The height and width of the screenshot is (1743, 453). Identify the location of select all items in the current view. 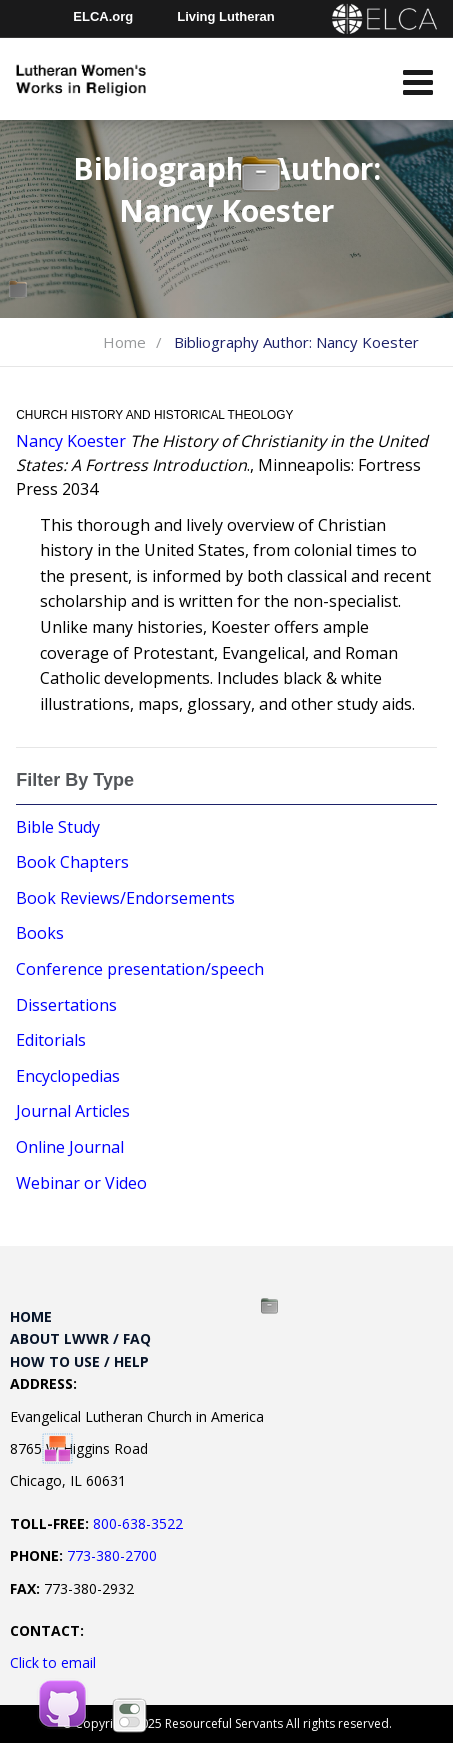
(57, 1448).